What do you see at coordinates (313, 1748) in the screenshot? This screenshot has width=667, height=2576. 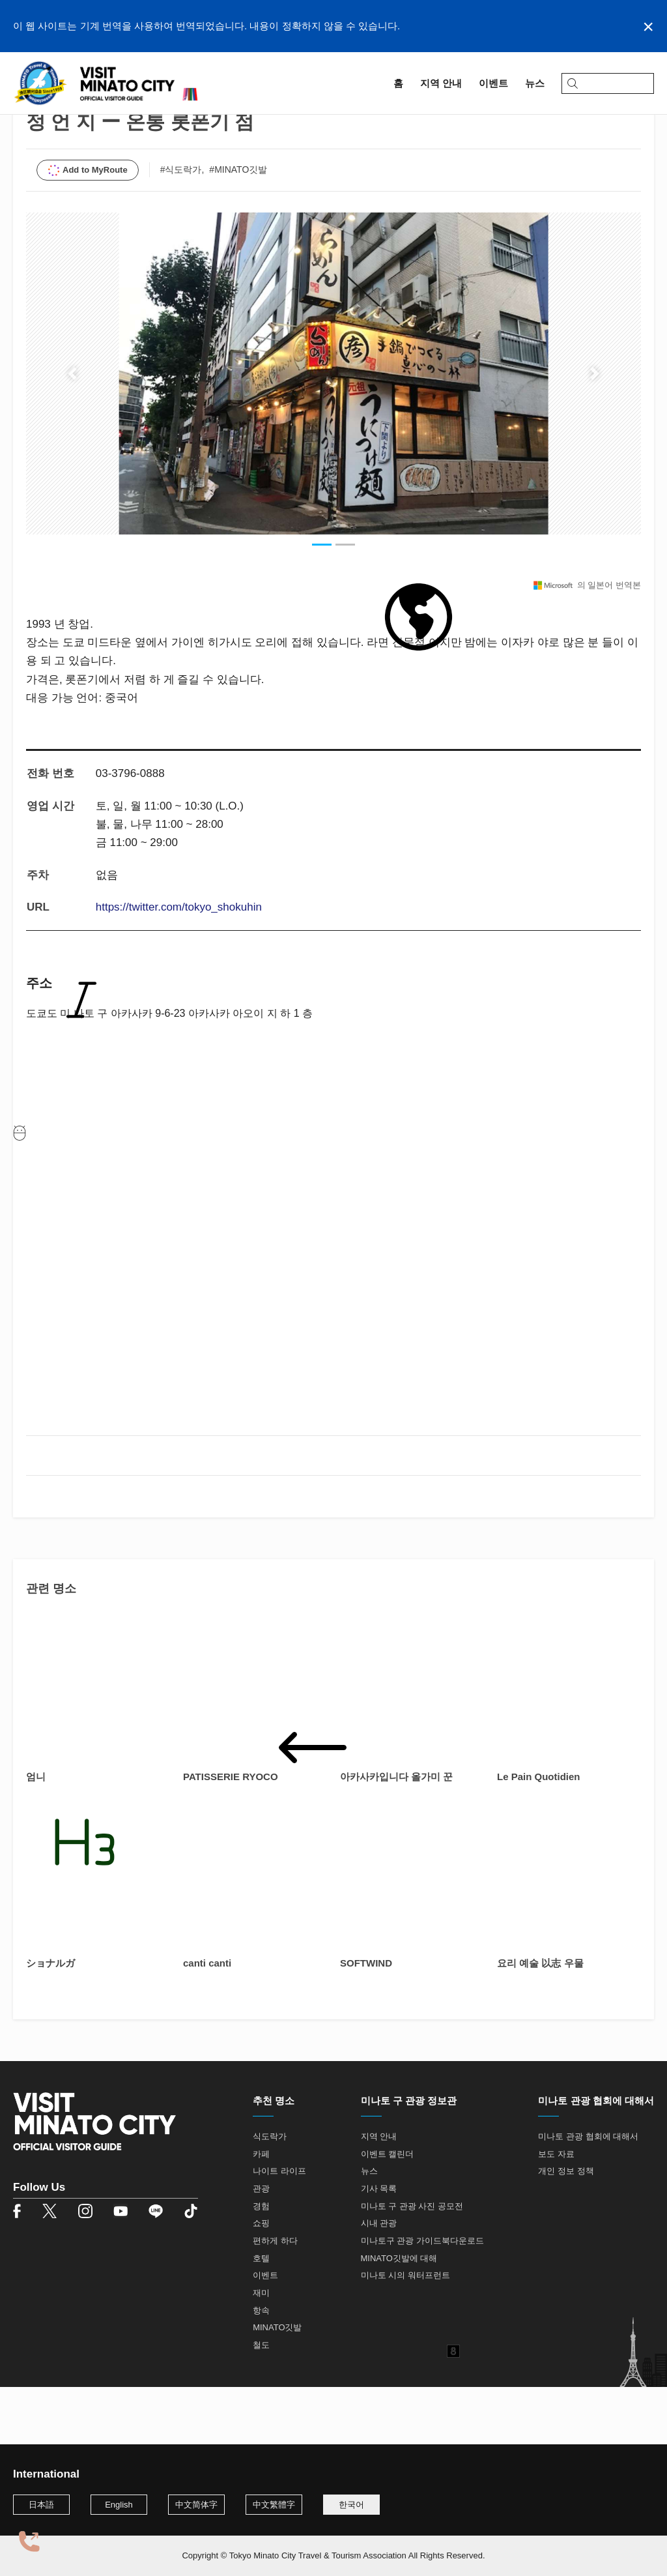 I see `go back to the previous screen` at bounding box center [313, 1748].